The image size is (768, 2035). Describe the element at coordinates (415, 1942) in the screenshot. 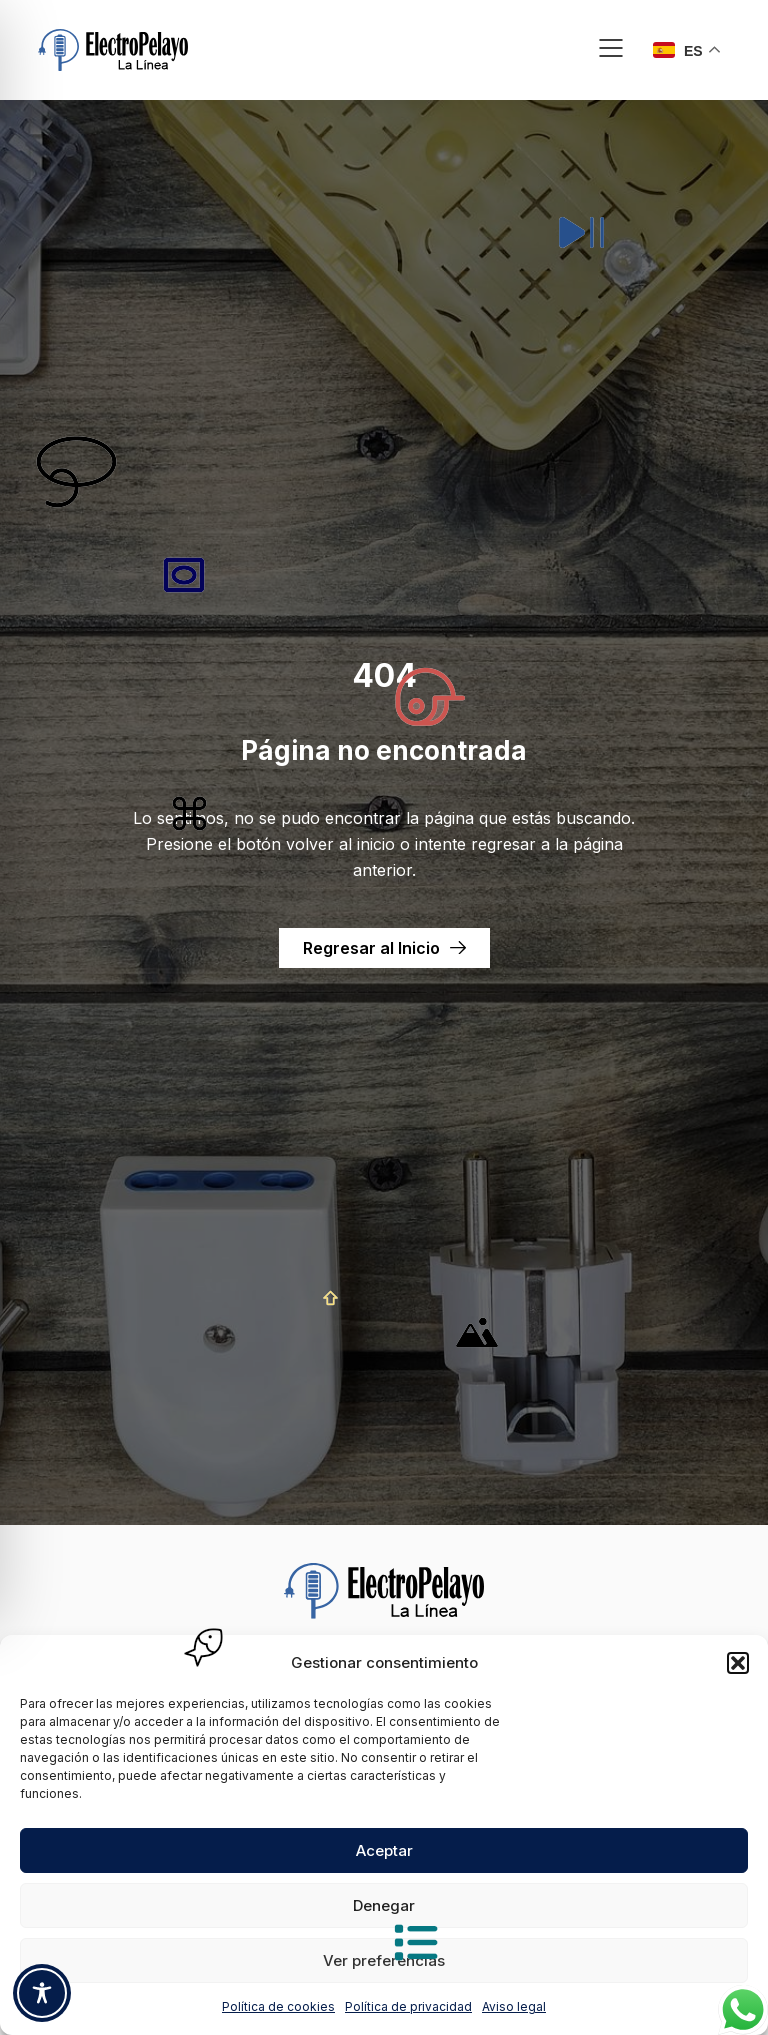

I see `view items in list format` at that location.